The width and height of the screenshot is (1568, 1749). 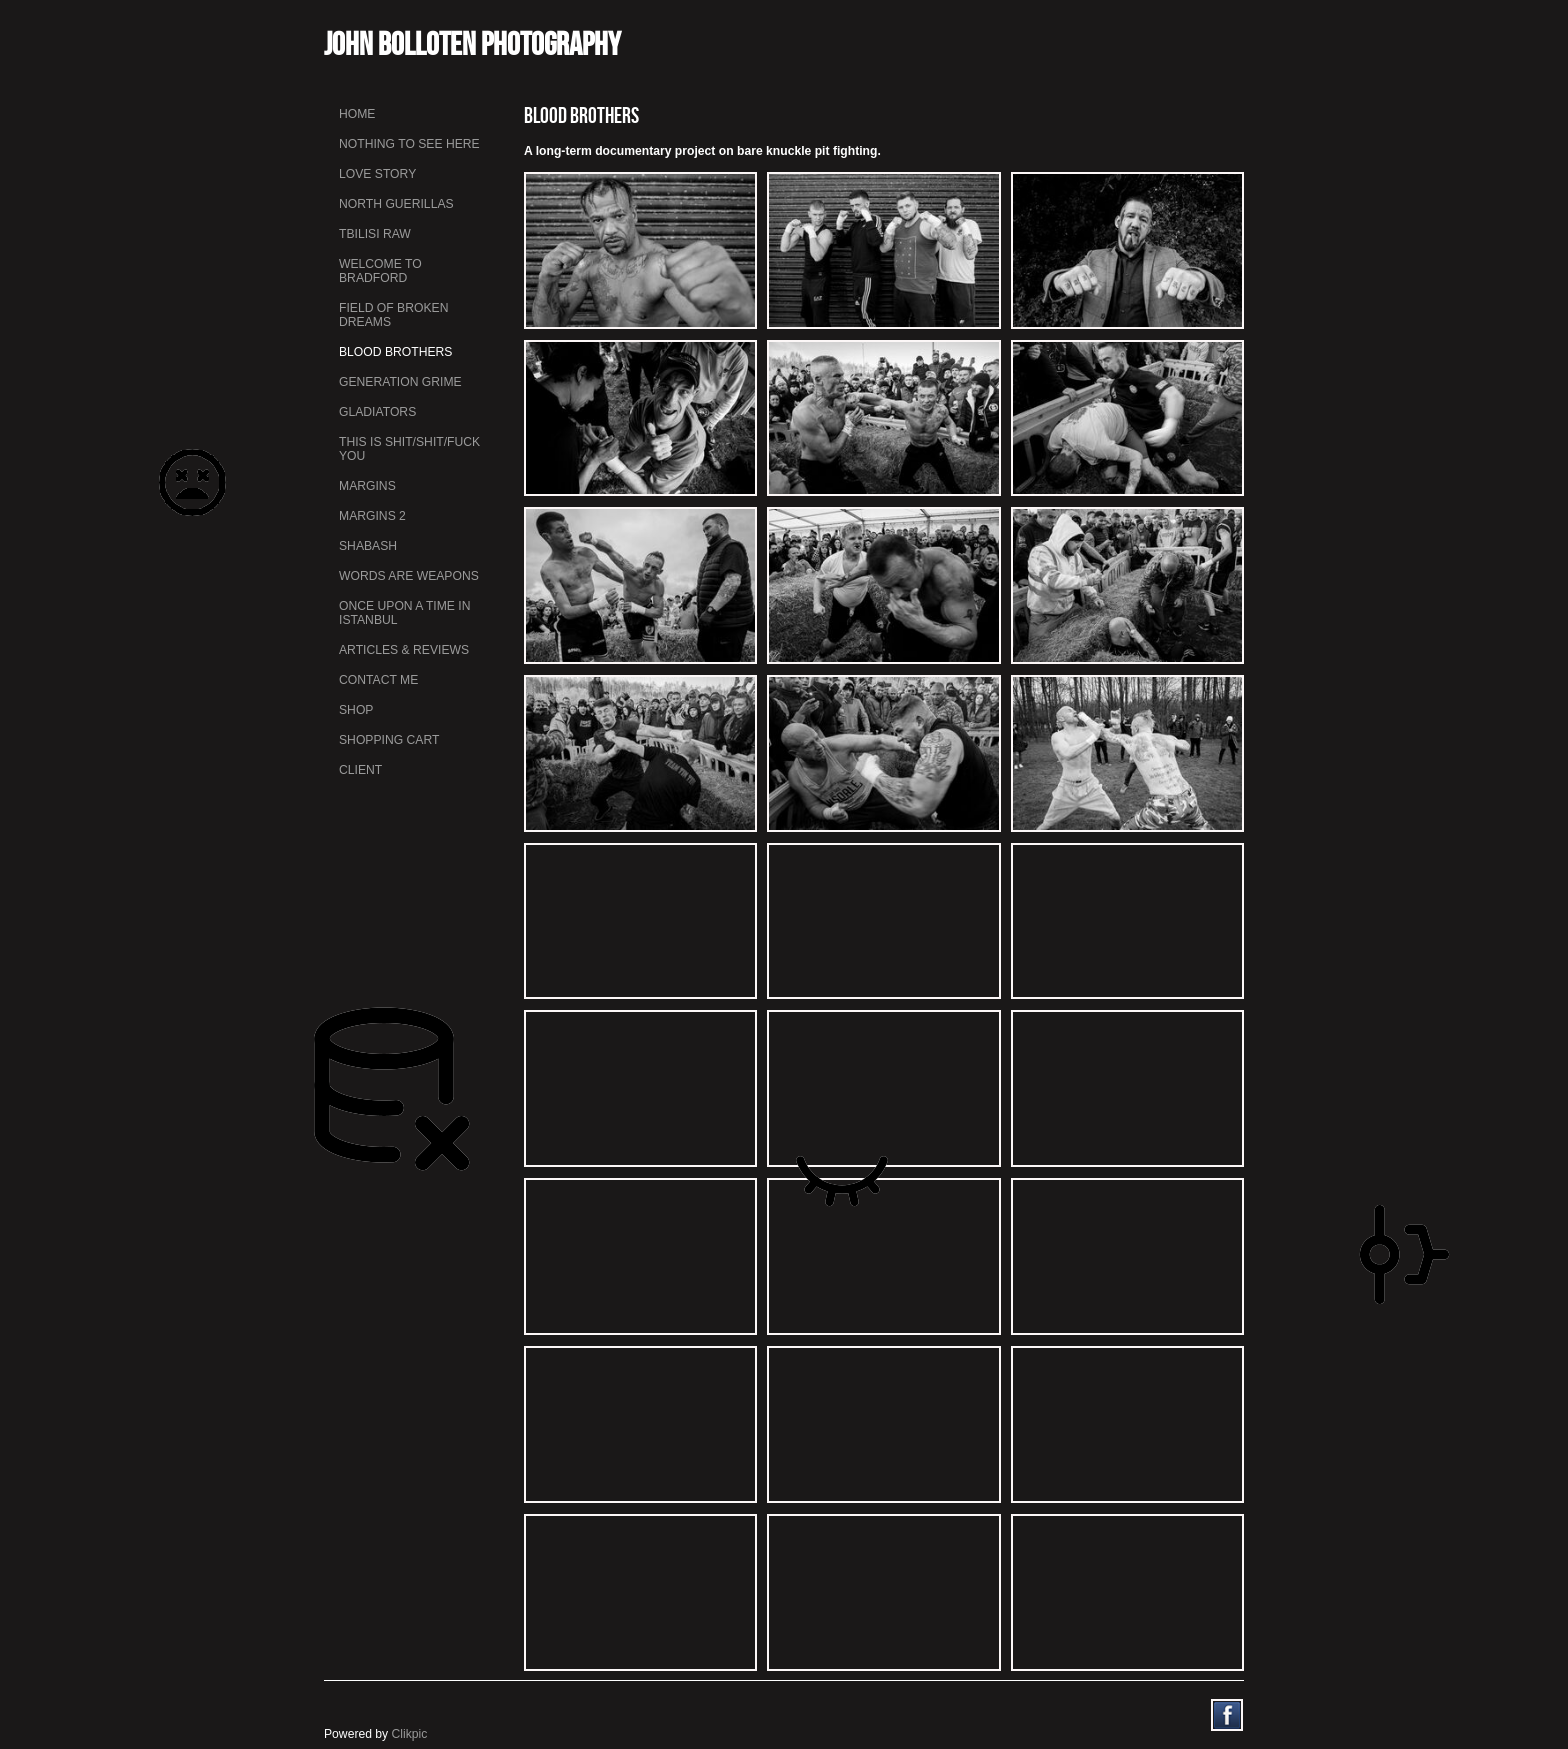 What do you see at coordinates (192, 482) in the screenshot?
I see `rate experience as very dissatisfied` at bounding box center [192, 482].